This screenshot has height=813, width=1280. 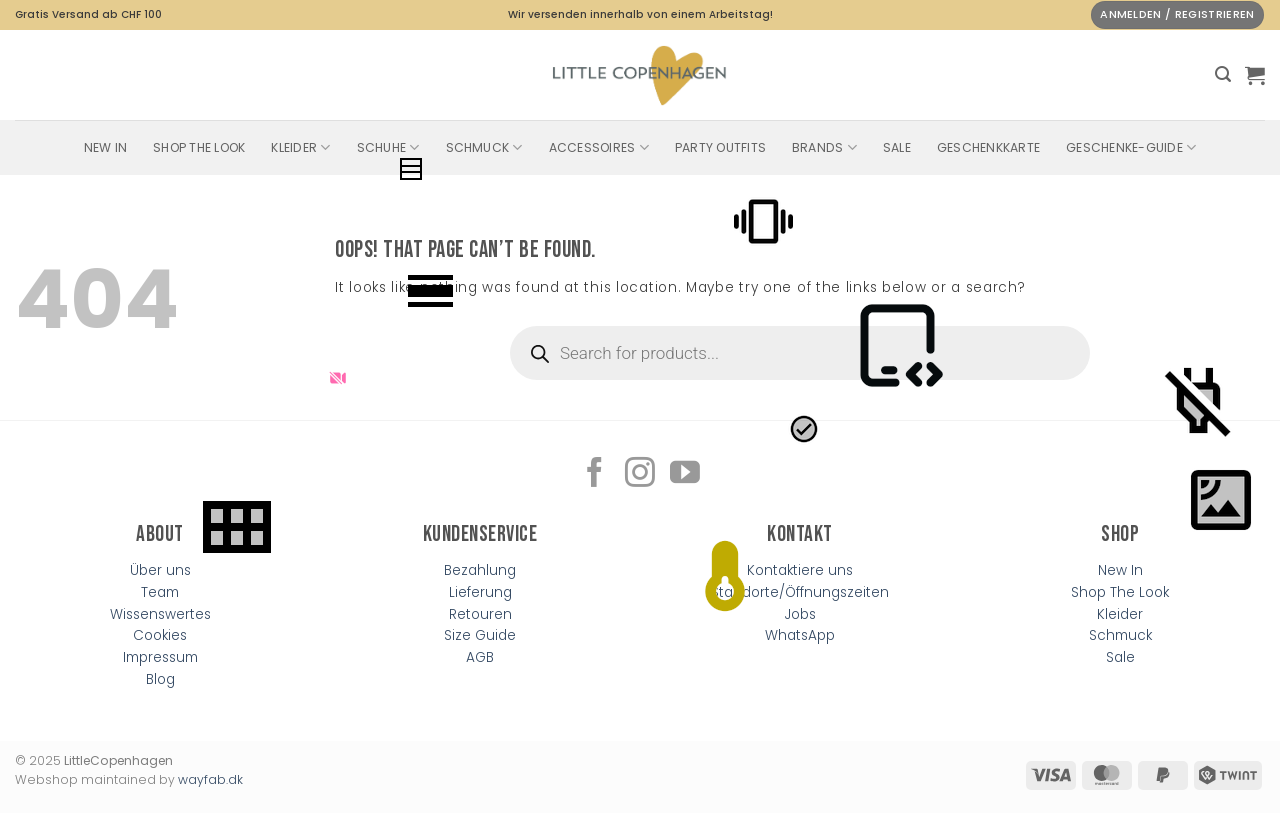 What do you see at coordinates (430, 289) in the screenshot?
I see `switch to day view in calendar` at bounding box center [430, 289].